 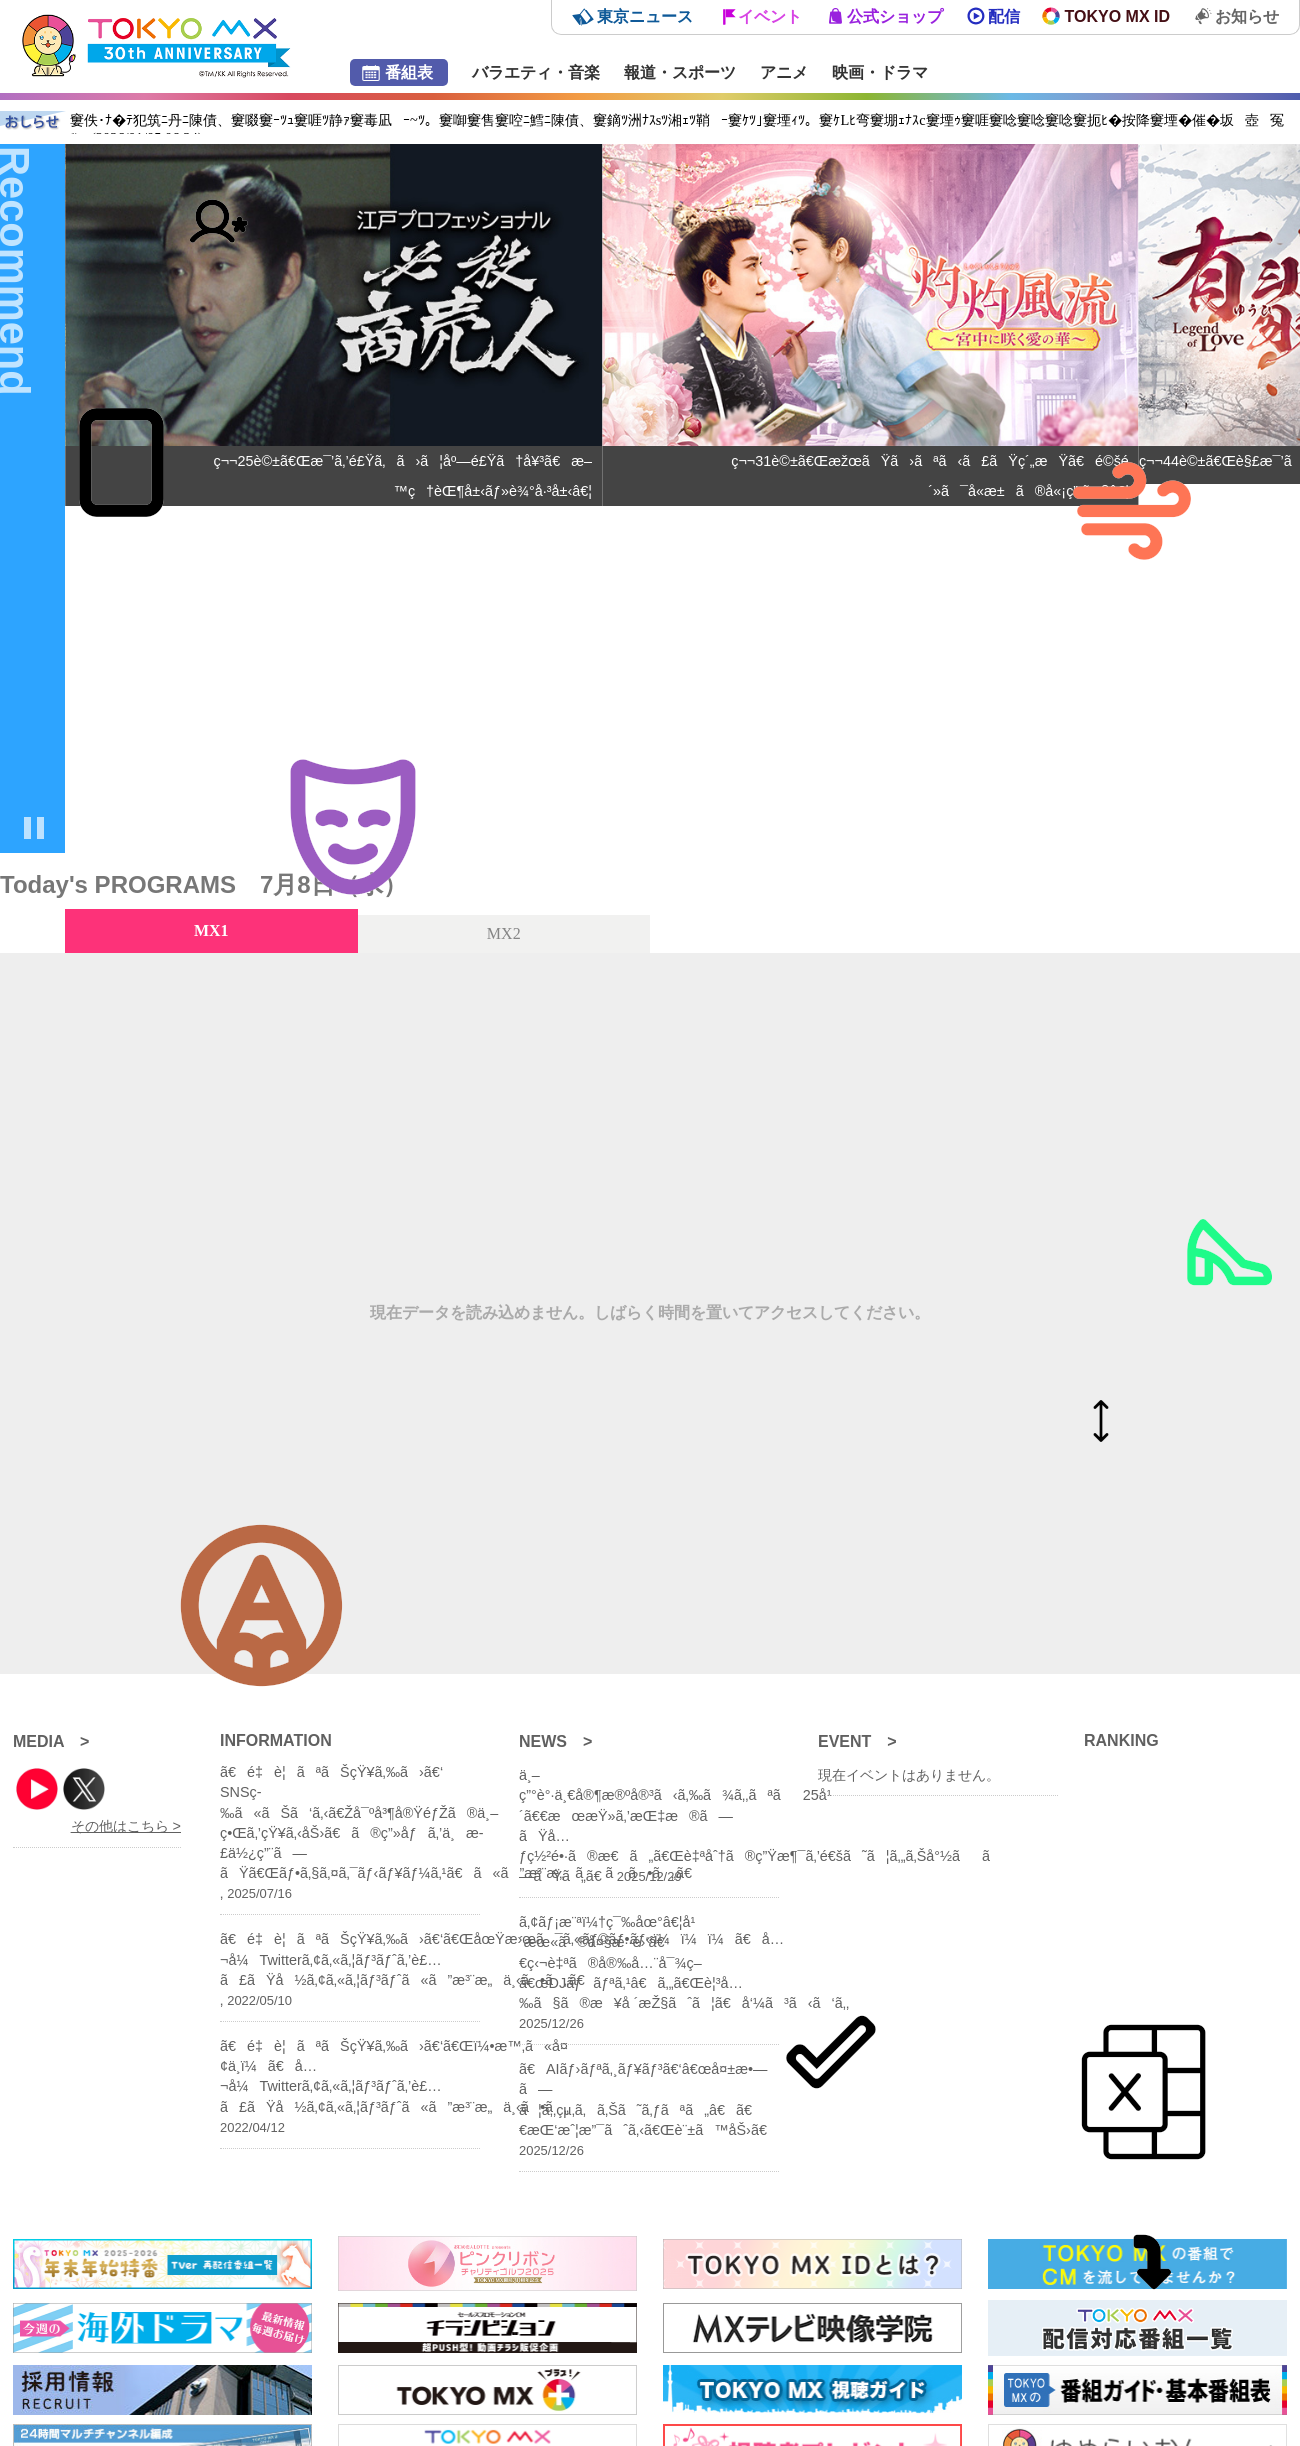 I want to click on edit or modify content, so click(x=261, y=1605).